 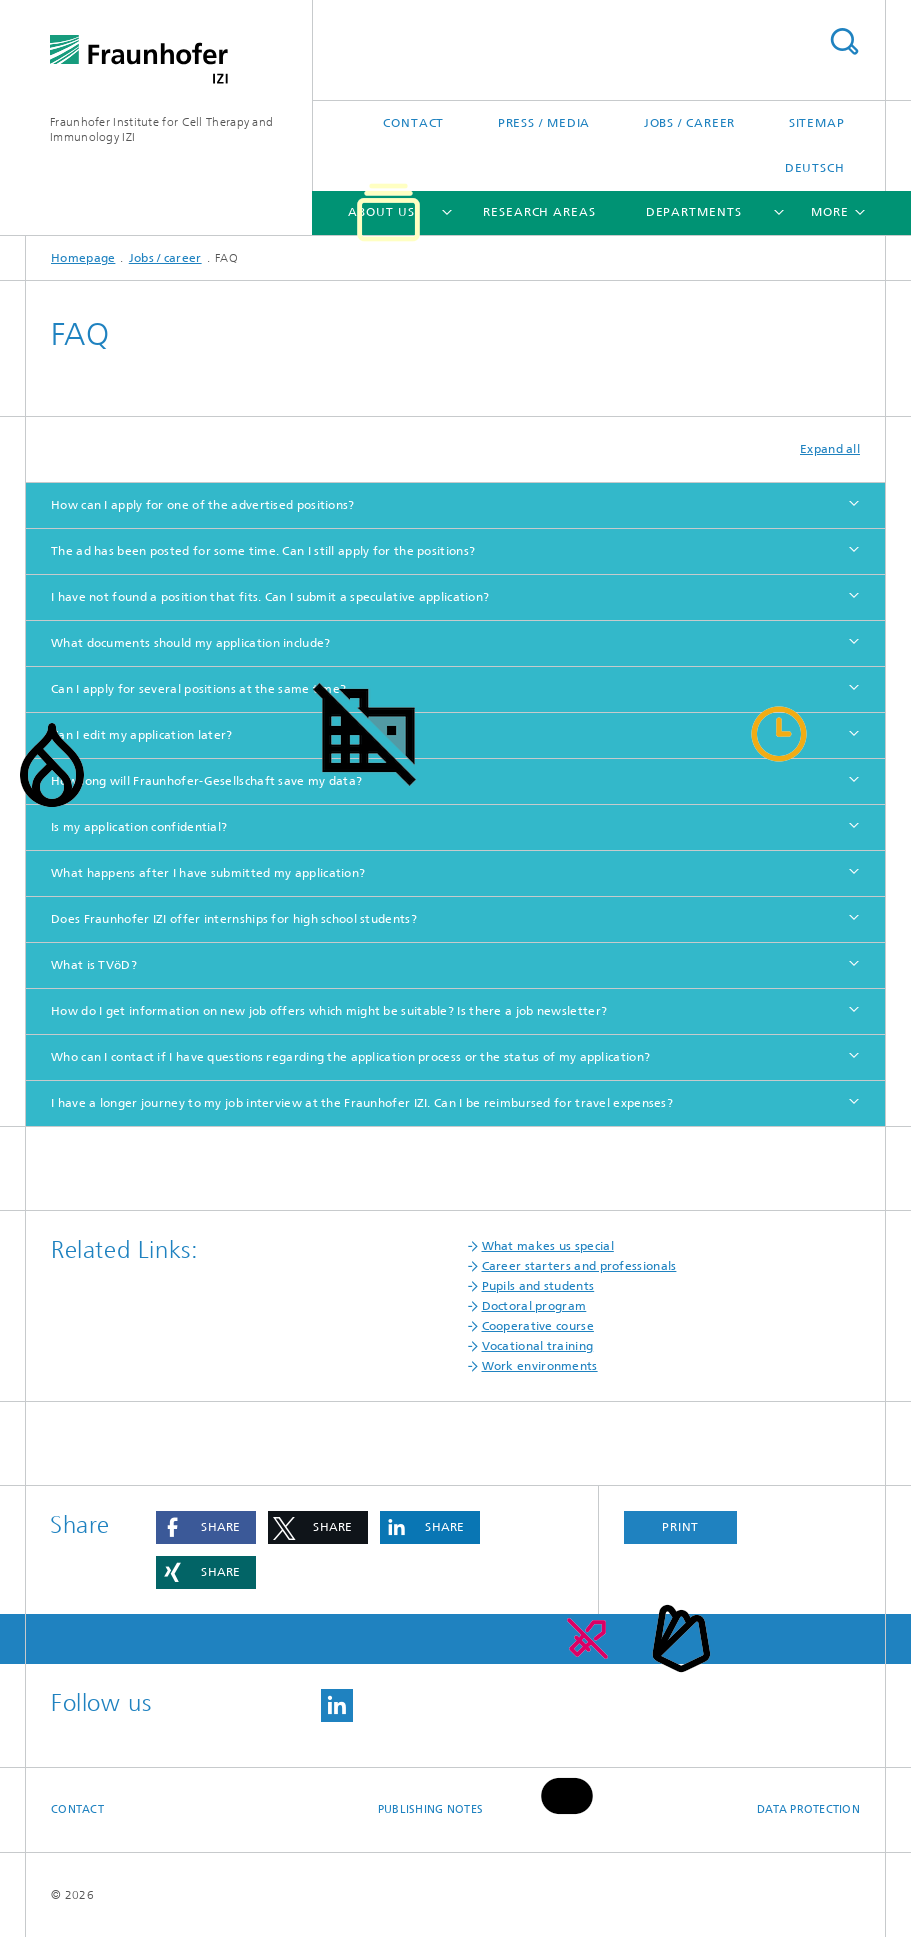 What do you see at coordinates (52, 767) in the screenshot?
I see `drupal content management system logo` at bounding box center [52, 767].